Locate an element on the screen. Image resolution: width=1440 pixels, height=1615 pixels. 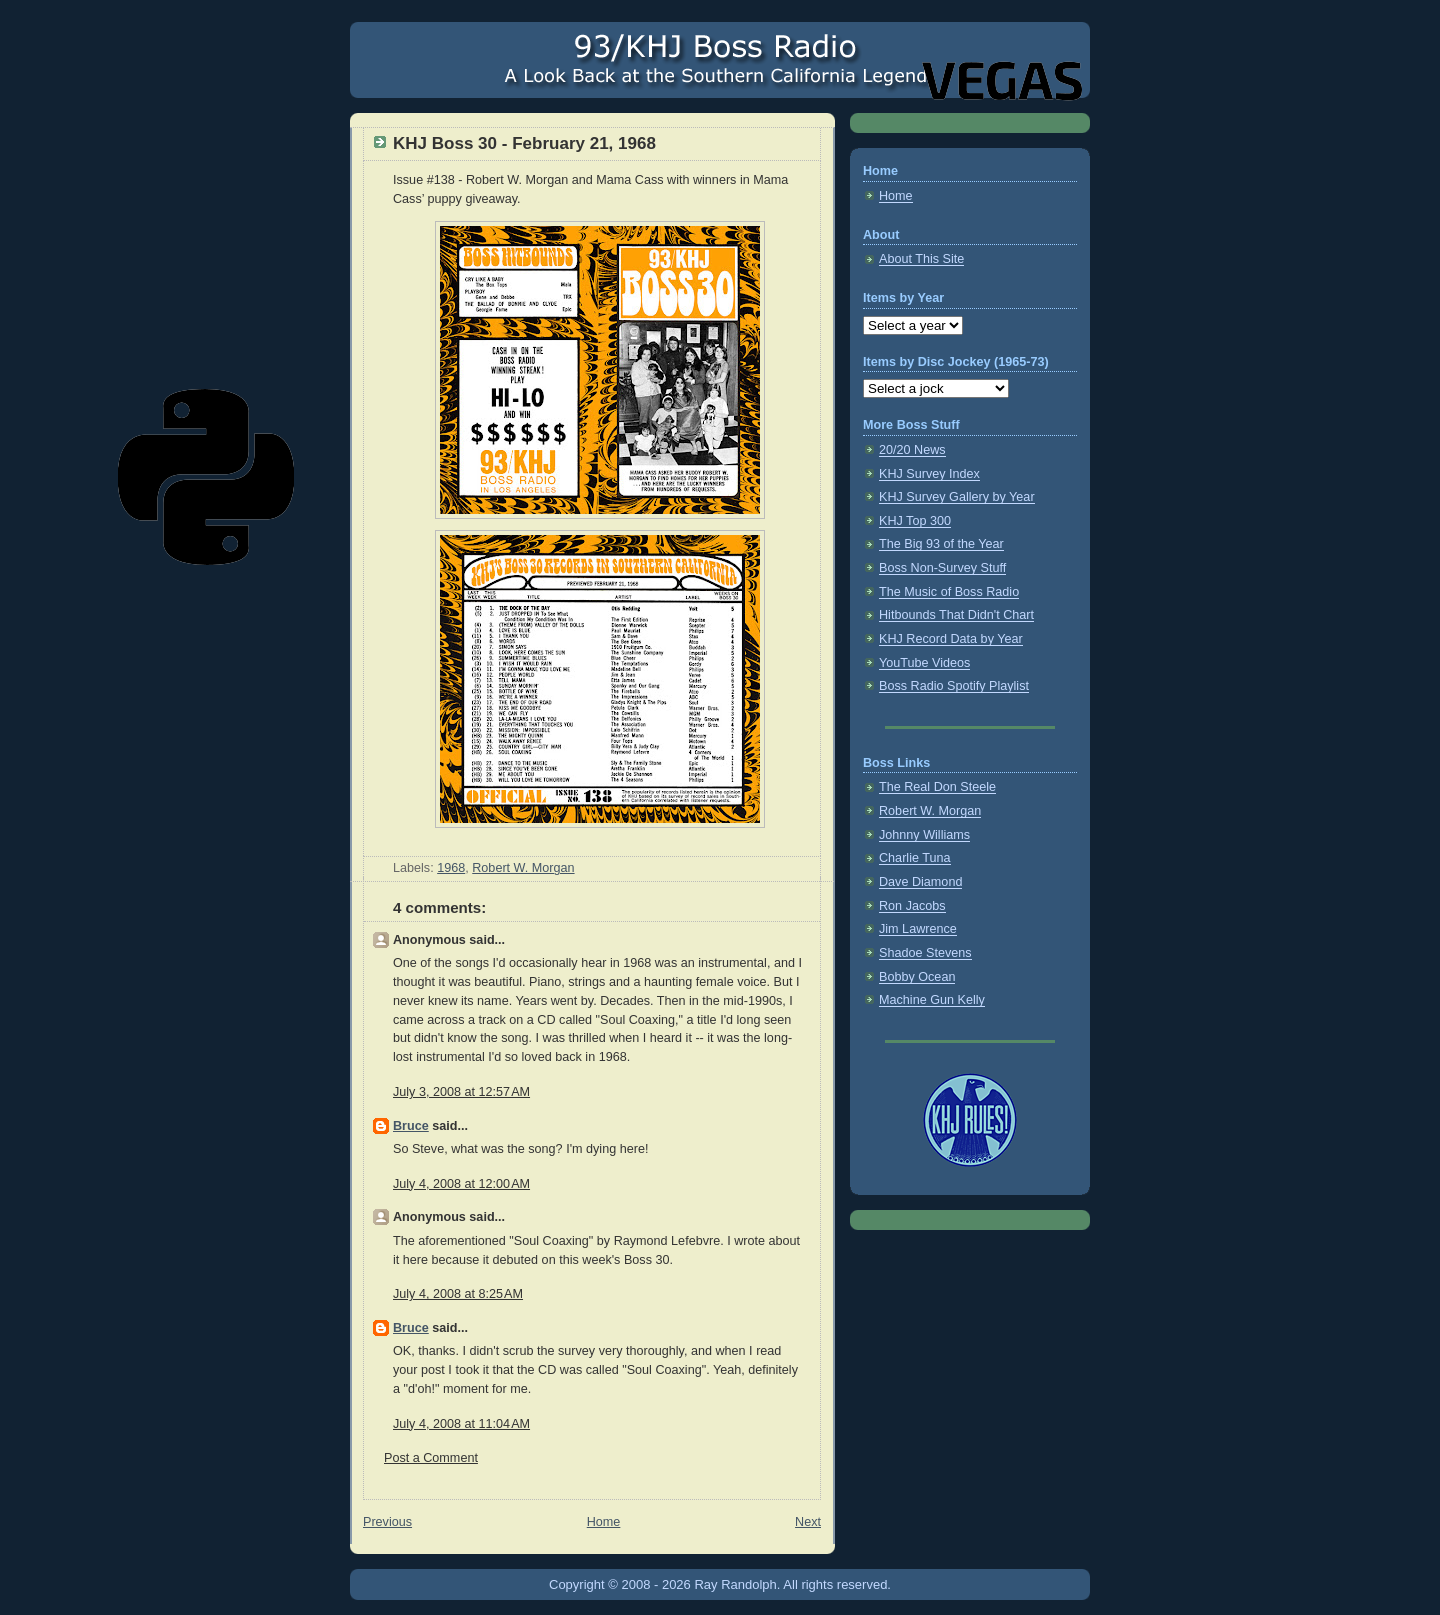
vegas creative software brand logo is located at coordinates (1002, 81).